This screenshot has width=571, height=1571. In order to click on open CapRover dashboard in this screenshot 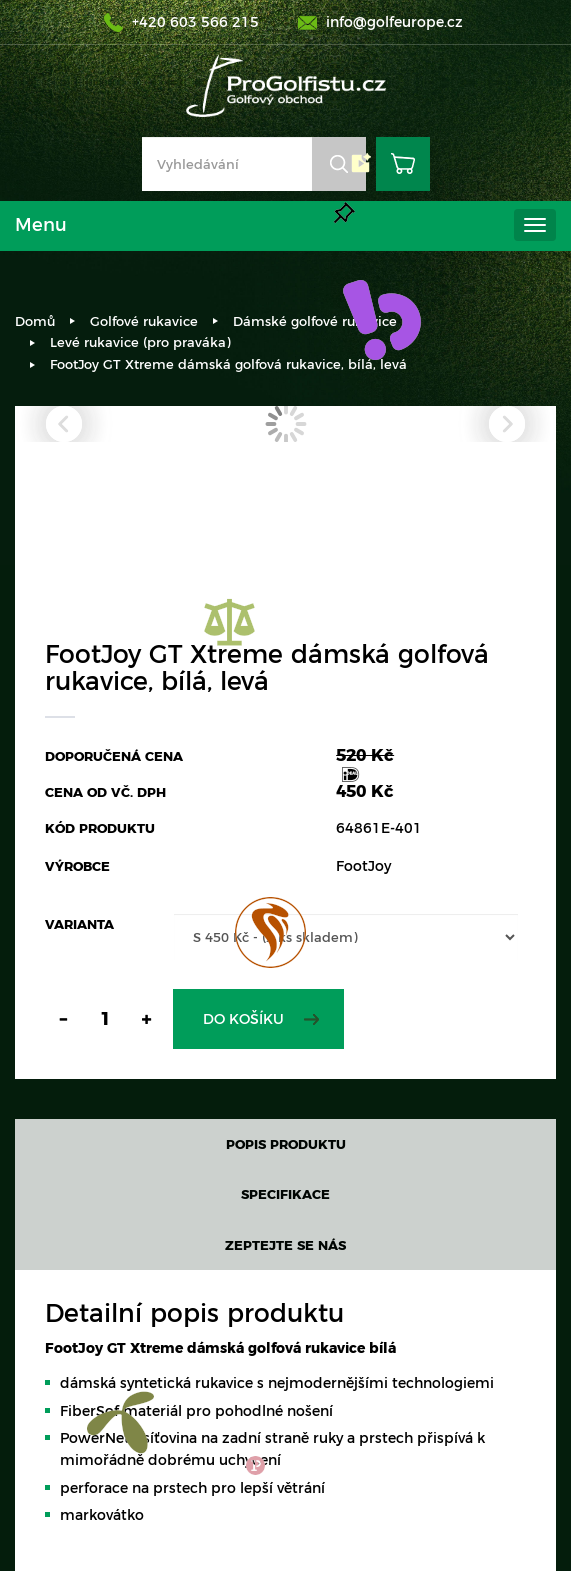, I will do `click(270, 932)`.